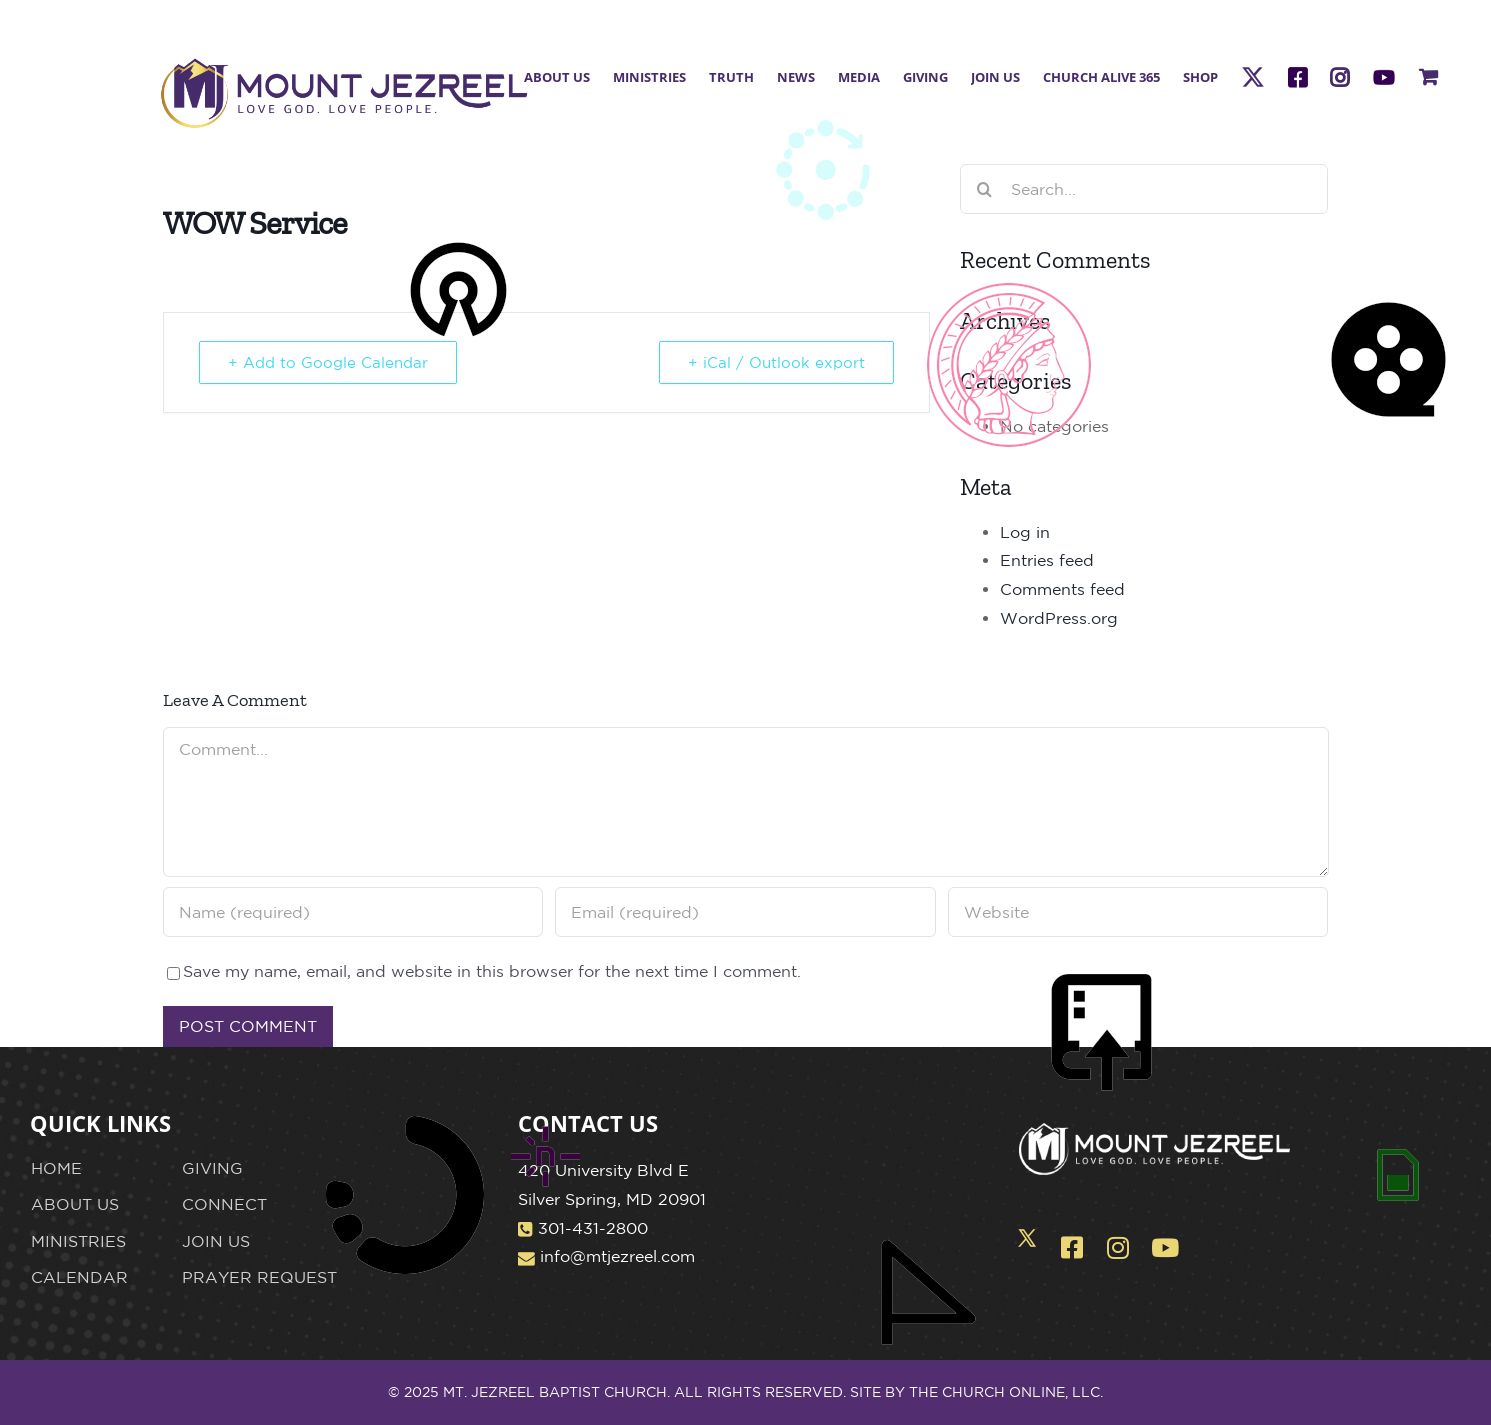 The image size is (1491, 1425). Describe the element at coordinates (458, 290) in the screenshot. I see `indicates open-source software or project` at that location.